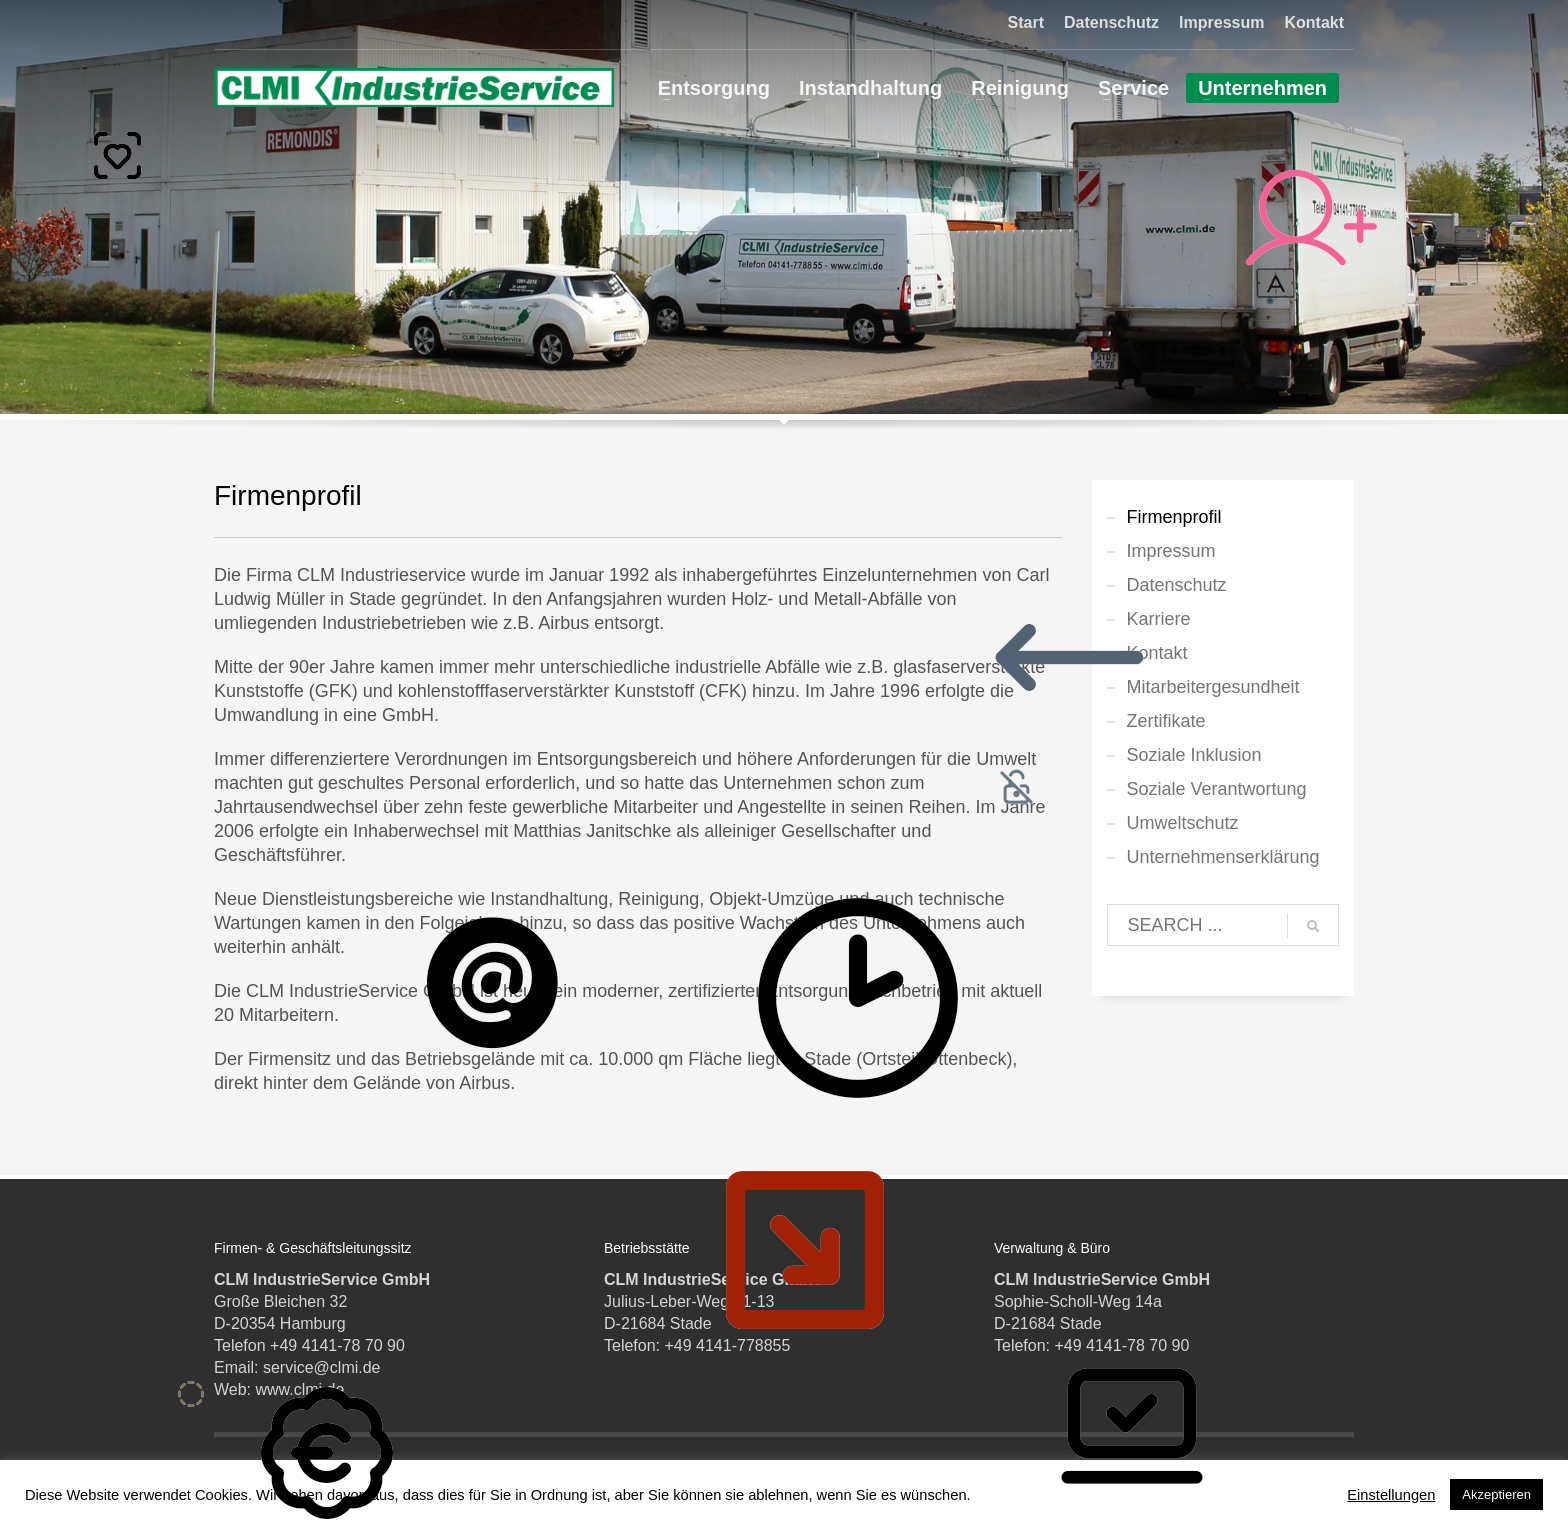  Describe the element at coordinates (327, 1453) in the screenshot. I see `indicates euro currency or pricing` at that location.